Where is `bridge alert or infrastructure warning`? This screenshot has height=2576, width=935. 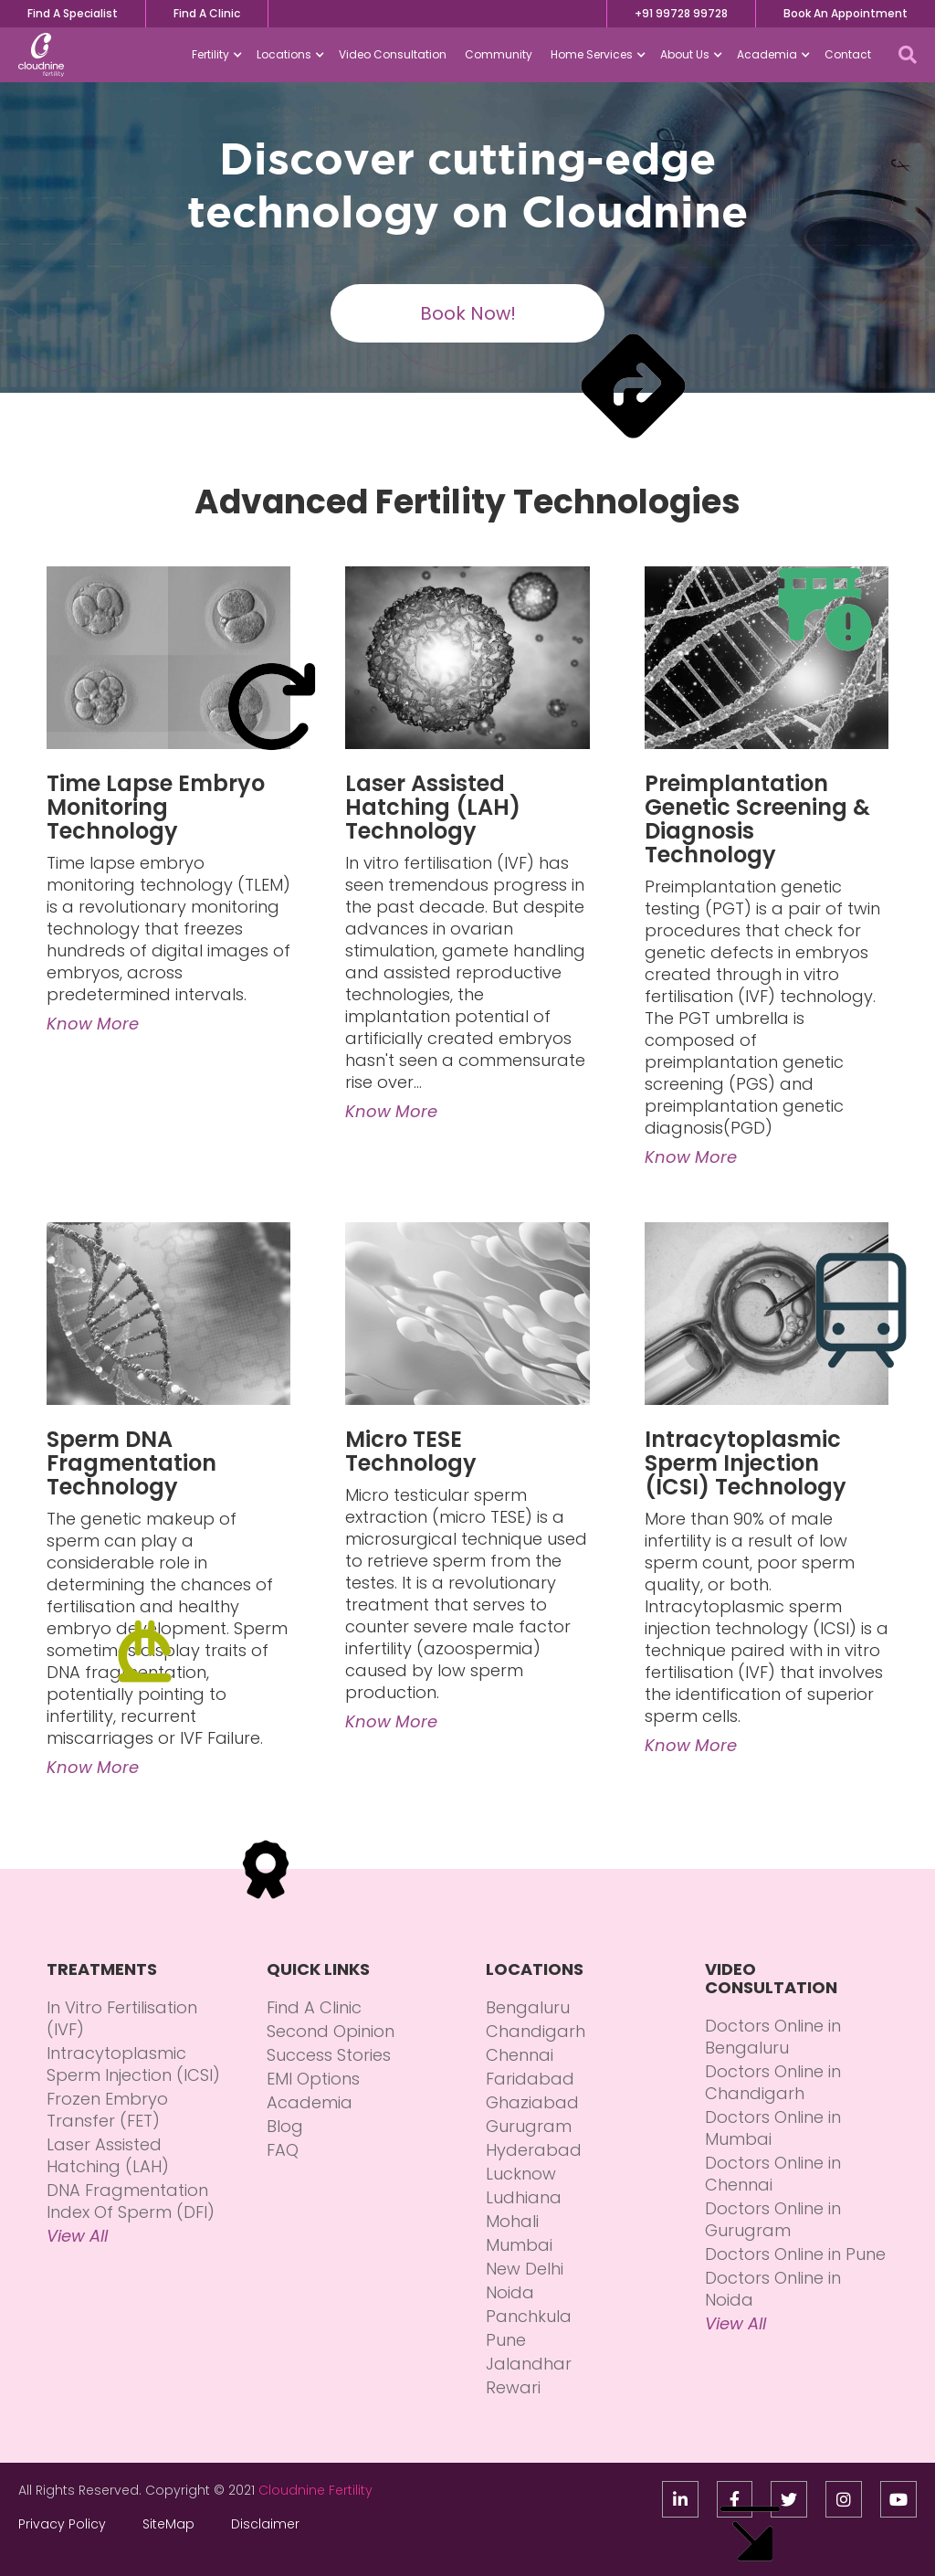 bridge alert or infrastructure warning is located at coordinates (825, 604).